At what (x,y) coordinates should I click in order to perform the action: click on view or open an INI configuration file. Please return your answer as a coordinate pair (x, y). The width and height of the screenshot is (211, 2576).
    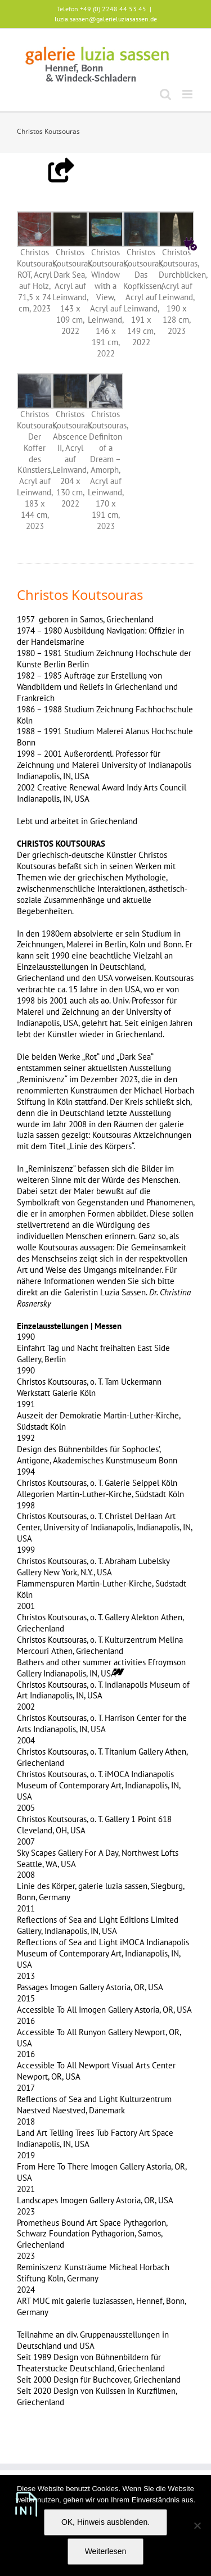
    Looking at the image, I should click on (26, 2504).